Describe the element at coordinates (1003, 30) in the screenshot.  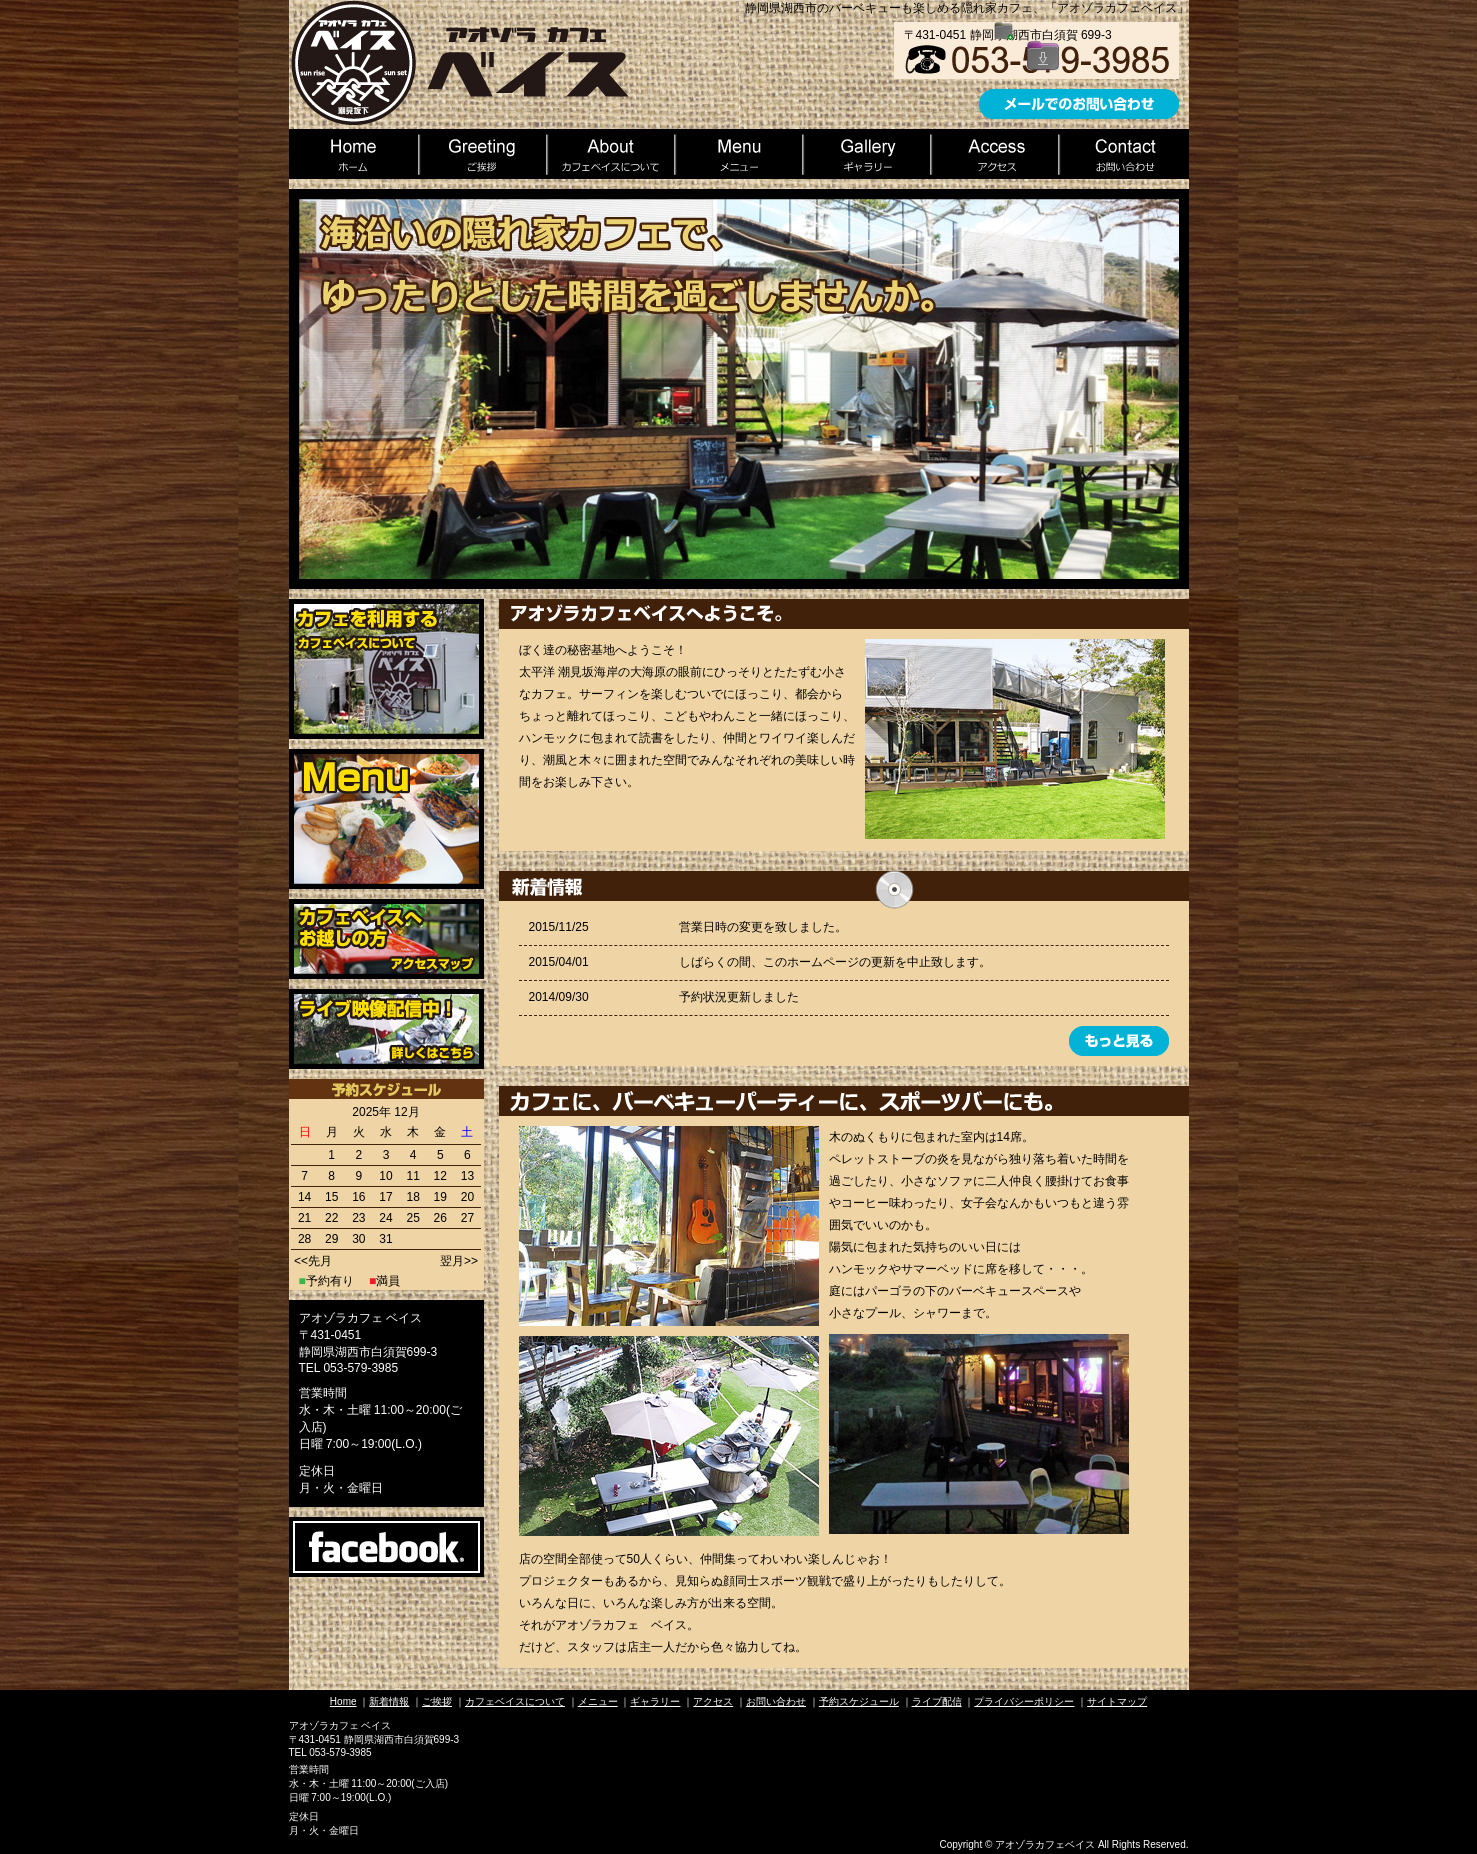
I see `create a new folder` at that location.